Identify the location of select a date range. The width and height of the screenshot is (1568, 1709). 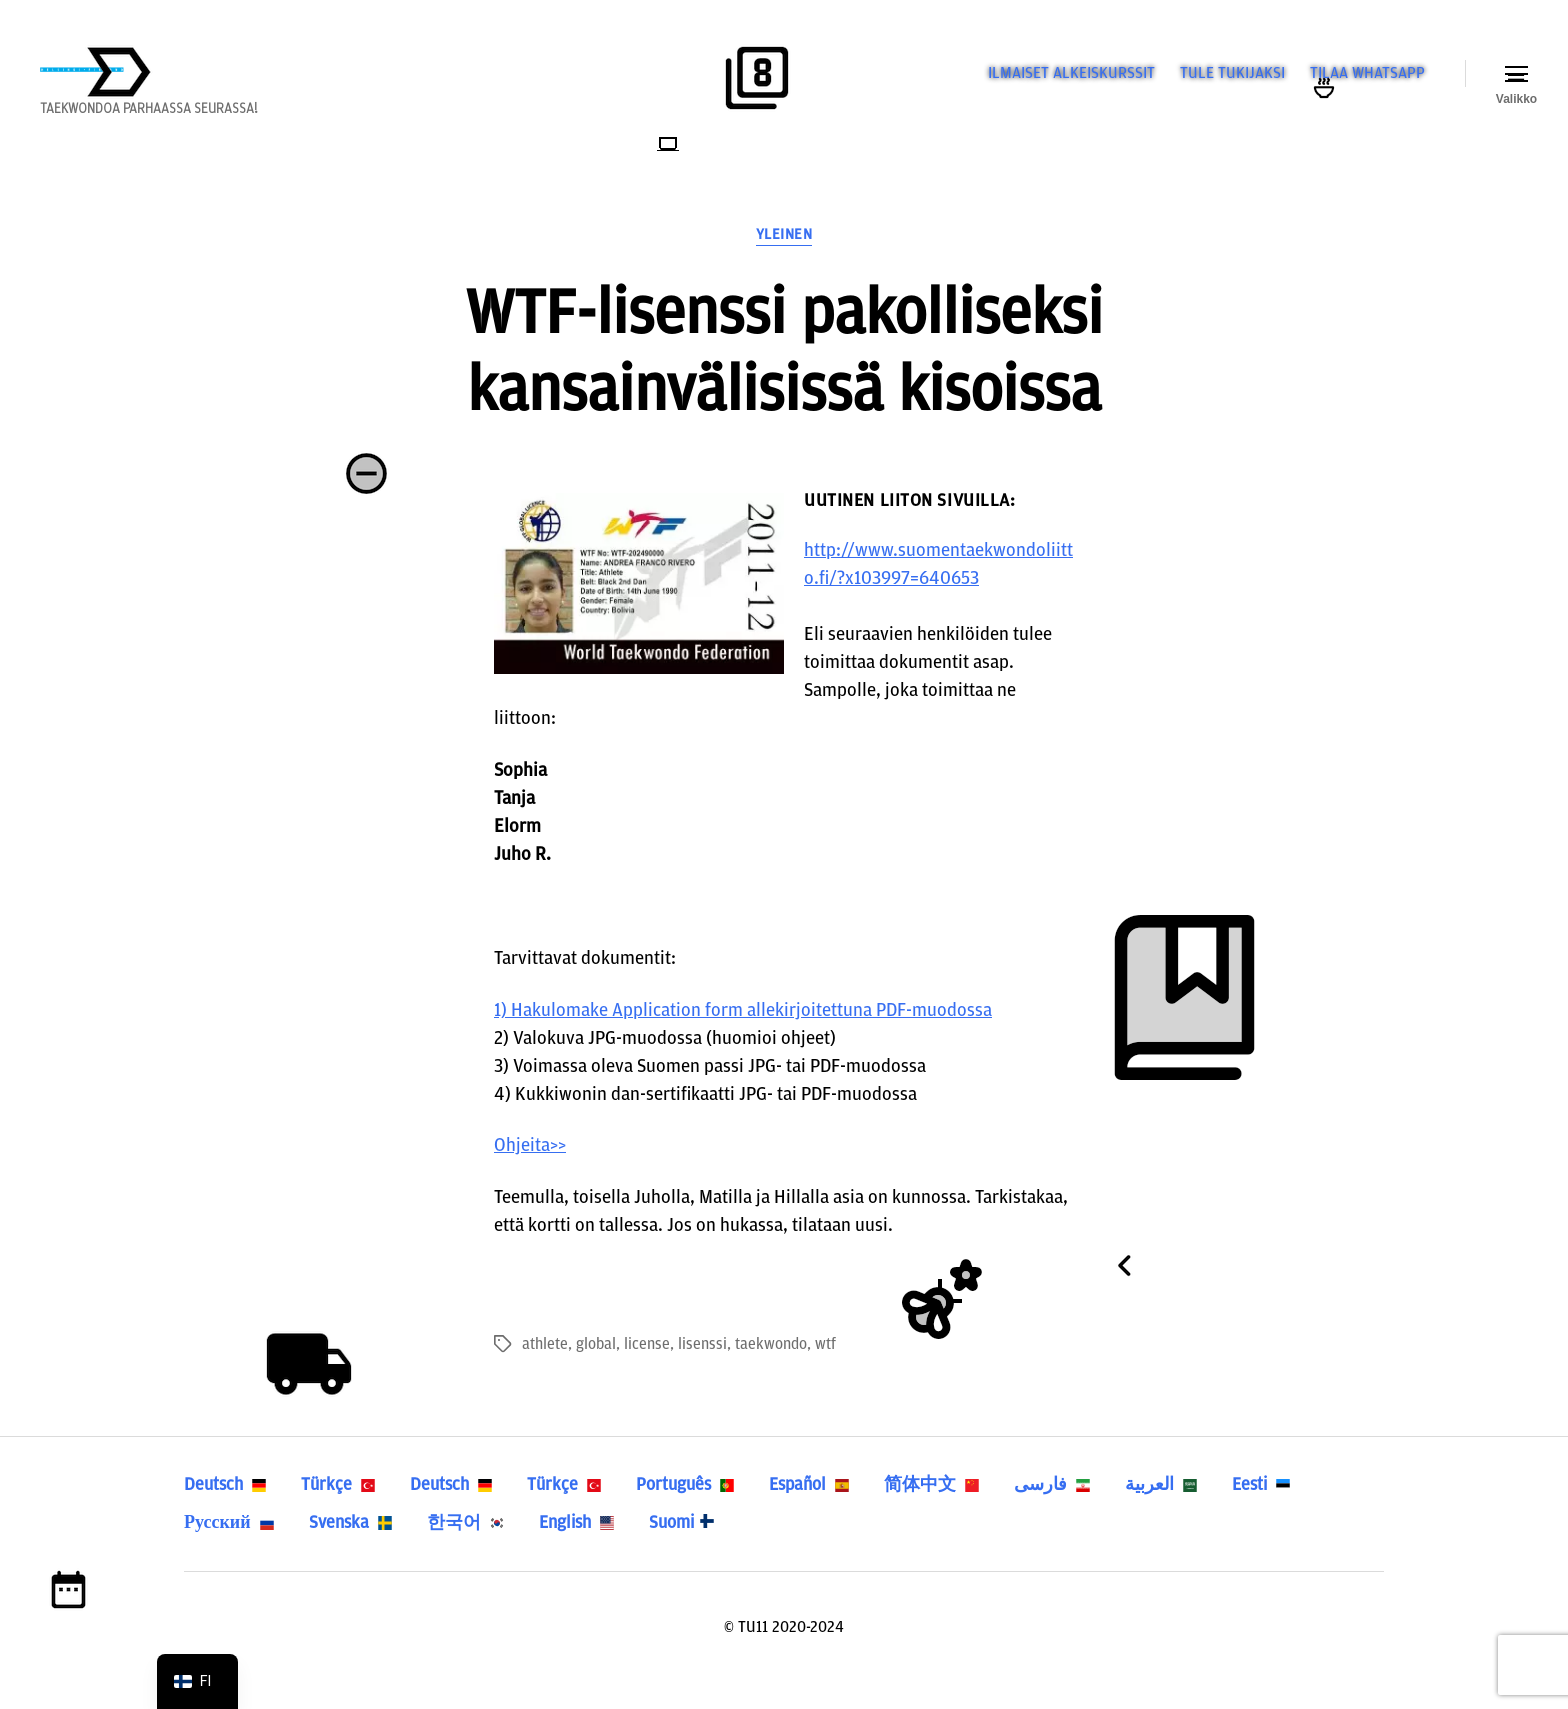
(68, 1589).